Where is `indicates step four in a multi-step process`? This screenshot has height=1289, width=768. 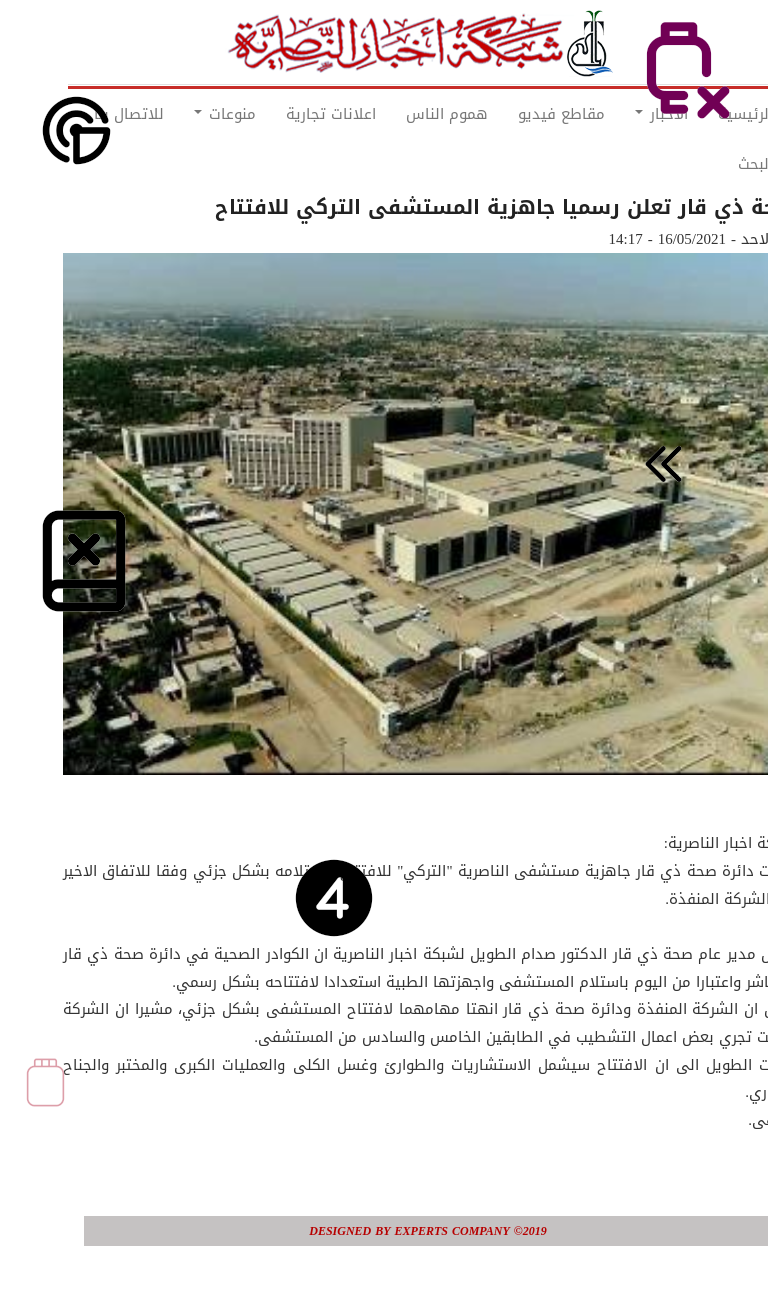 indicates step four in a multi-step process is located at coordinates (334, 898).